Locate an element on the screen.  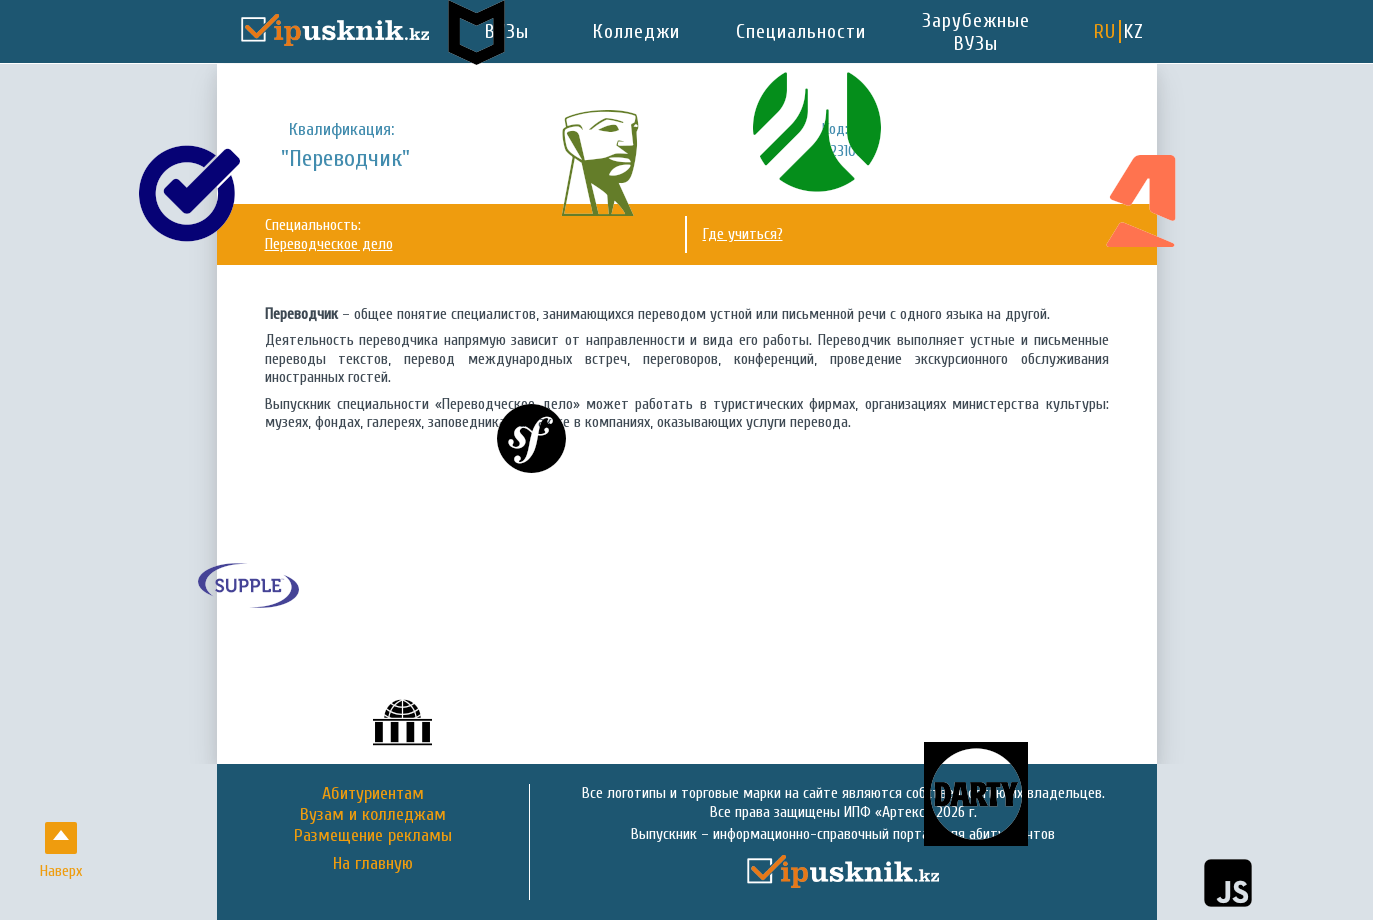
kingston technology company logo is located at coordinates (600, 163).